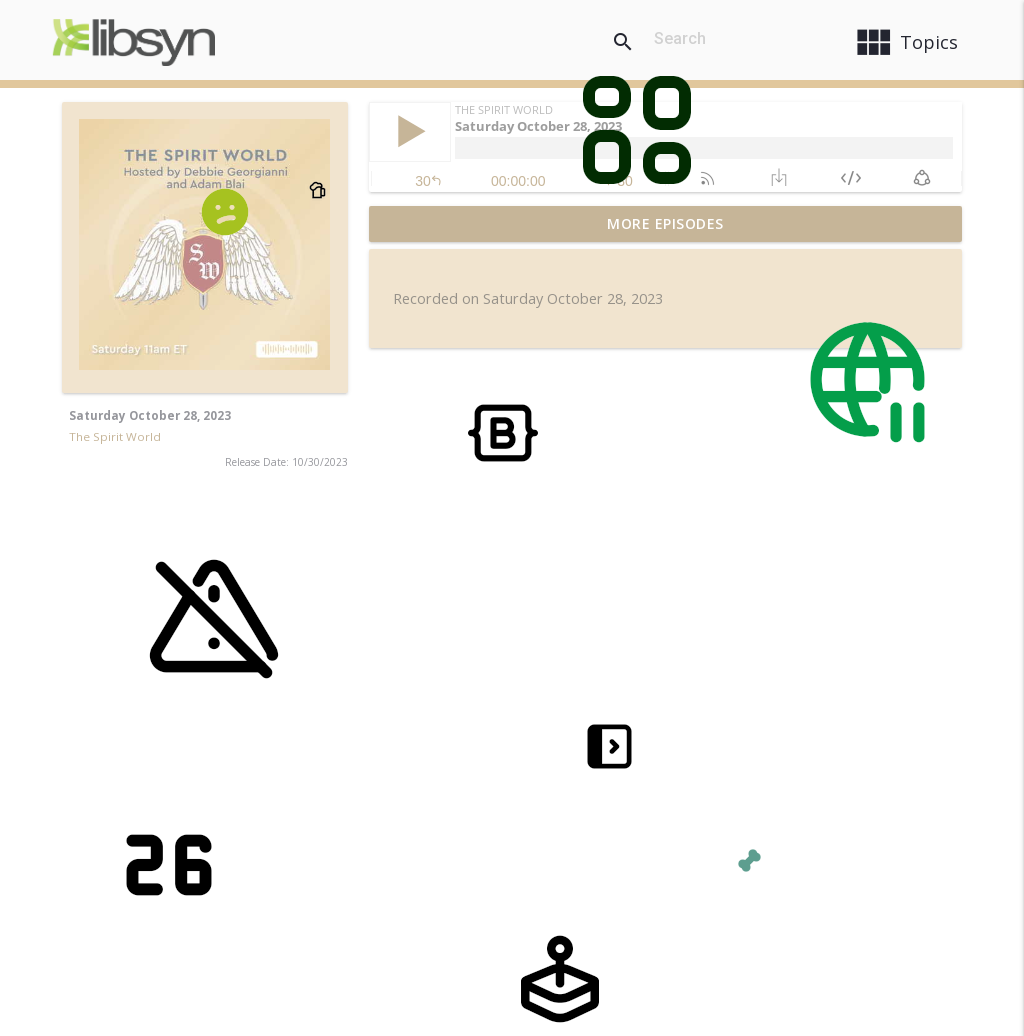  Describe the element at coordinates (867, 379) in the screenshot. I see `pause global sync or updates` at that location.